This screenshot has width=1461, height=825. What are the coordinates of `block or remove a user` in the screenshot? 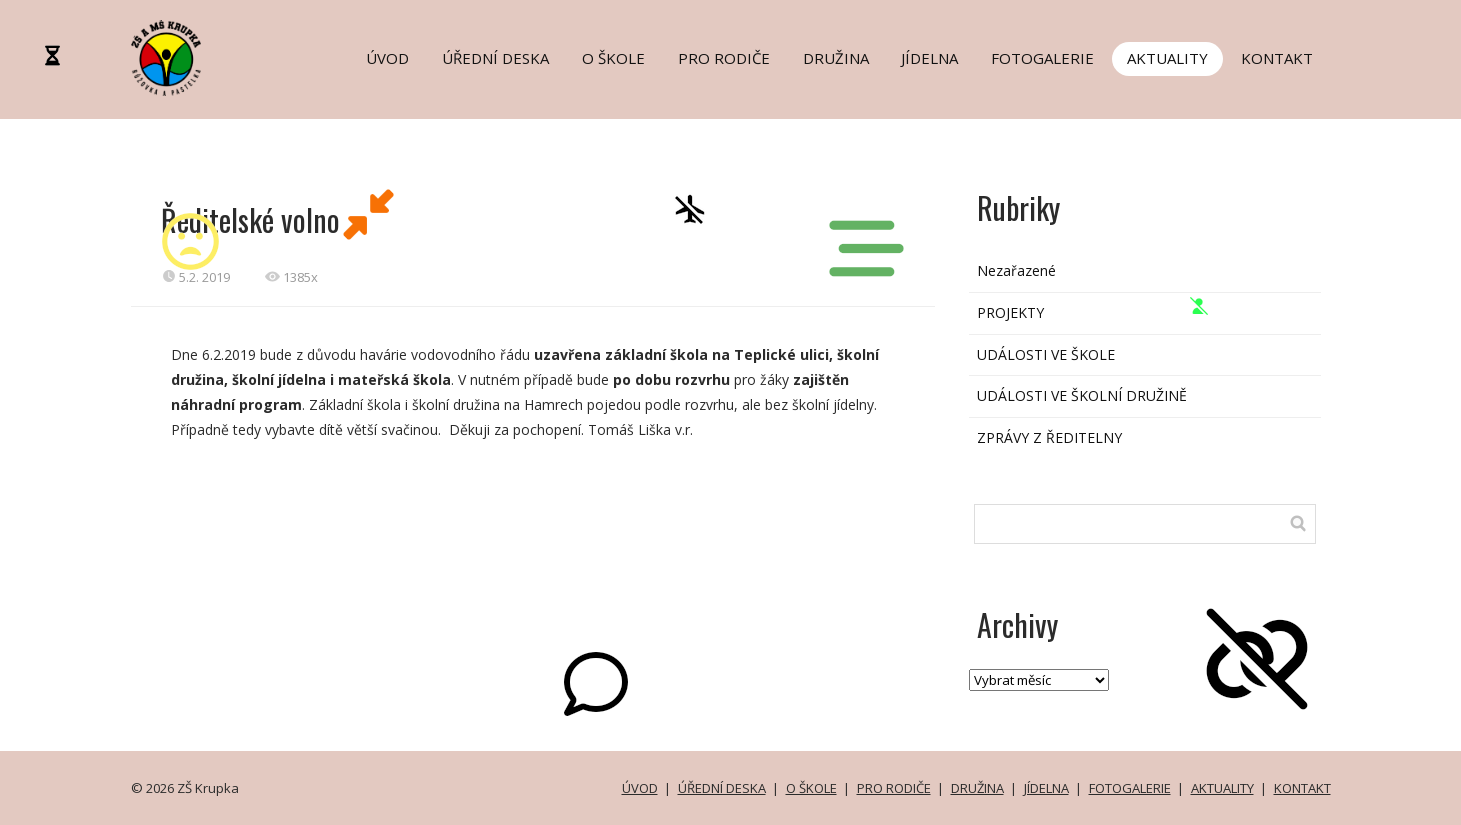 It's located at (1199, 306).